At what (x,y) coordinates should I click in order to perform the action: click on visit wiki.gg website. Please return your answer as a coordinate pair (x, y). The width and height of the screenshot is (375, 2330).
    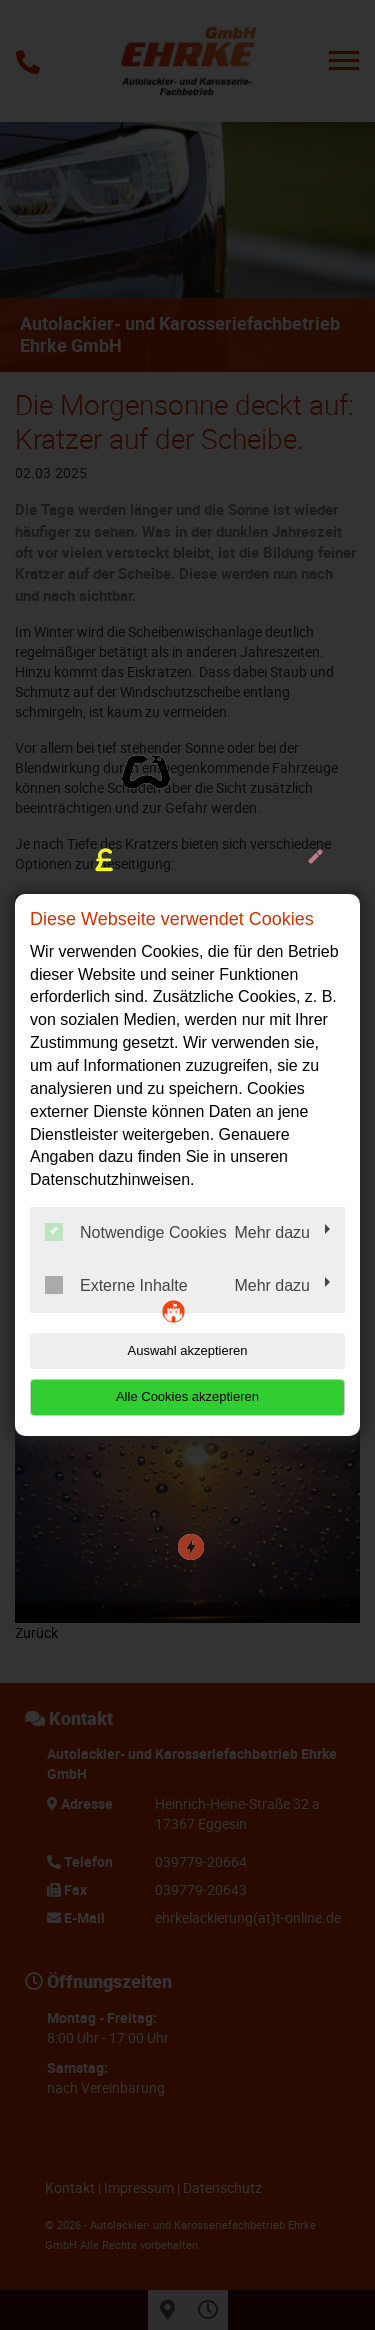
    Looking at the image, I should click on (146, 772).